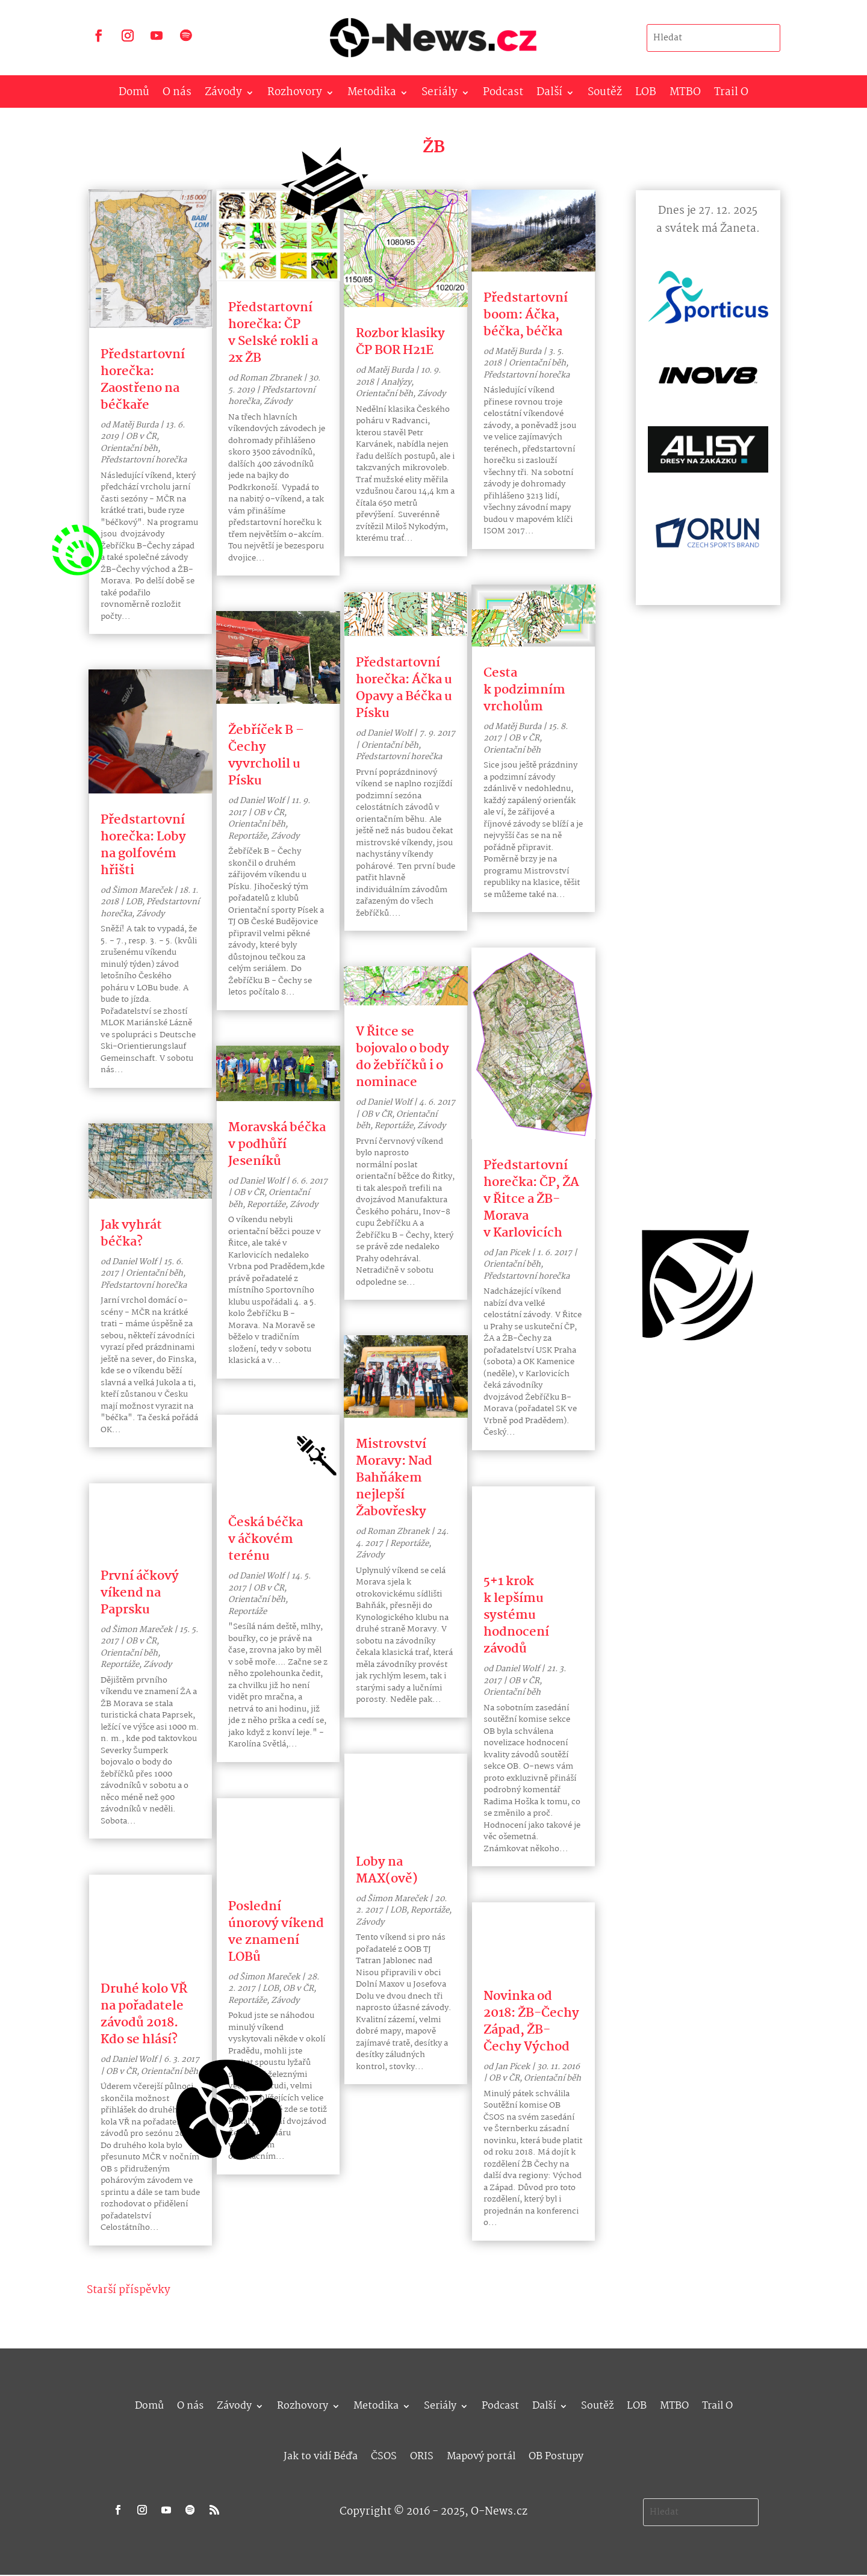 The width and height of the screenshot is (867, 2576). What do you see at coordinates (325, 190) in the screenshot?
I see `view in-game currency or gold balance` at bounding box center [325, 190].